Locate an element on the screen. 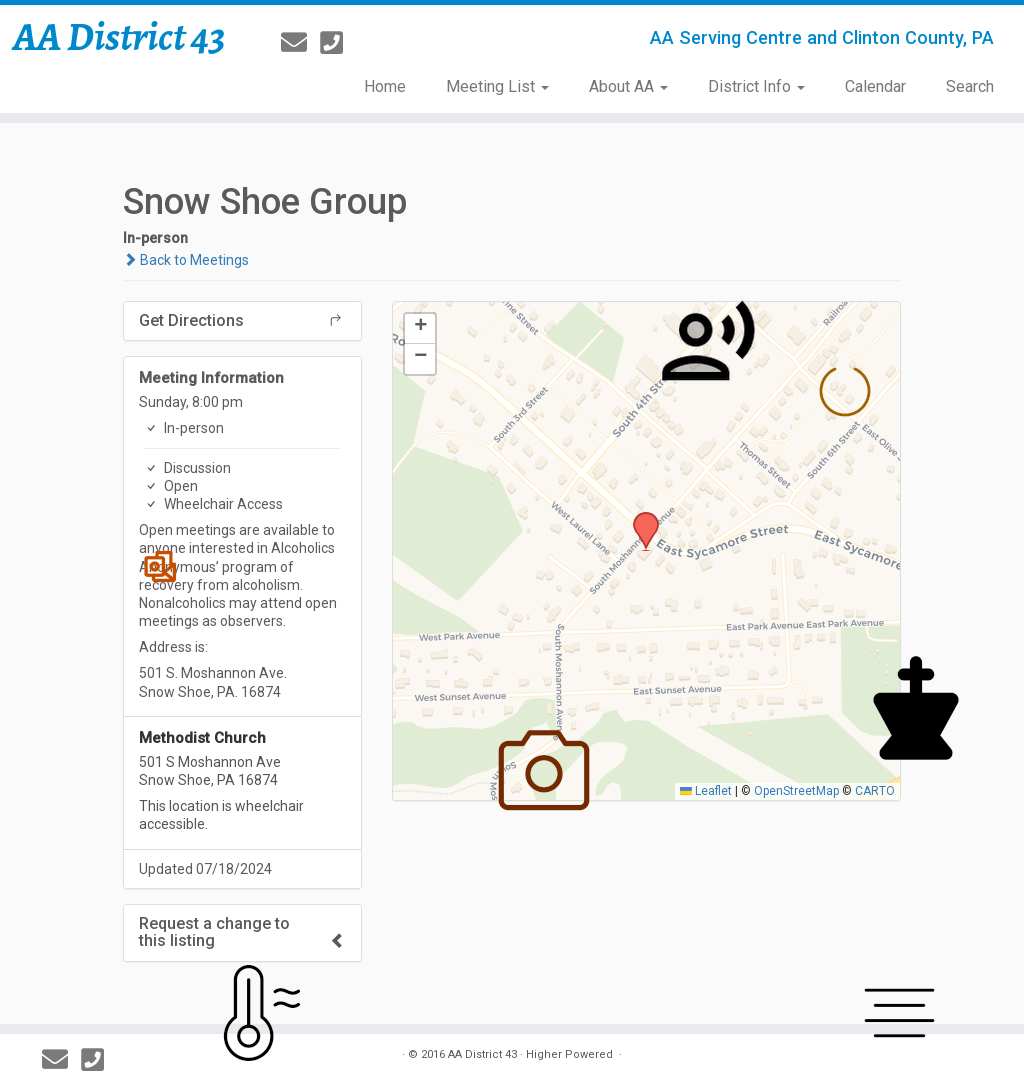 The width and height of the screenshot is (1024, 1086). indicates high temperature or heat warning is located at coordinates (252, 1013).